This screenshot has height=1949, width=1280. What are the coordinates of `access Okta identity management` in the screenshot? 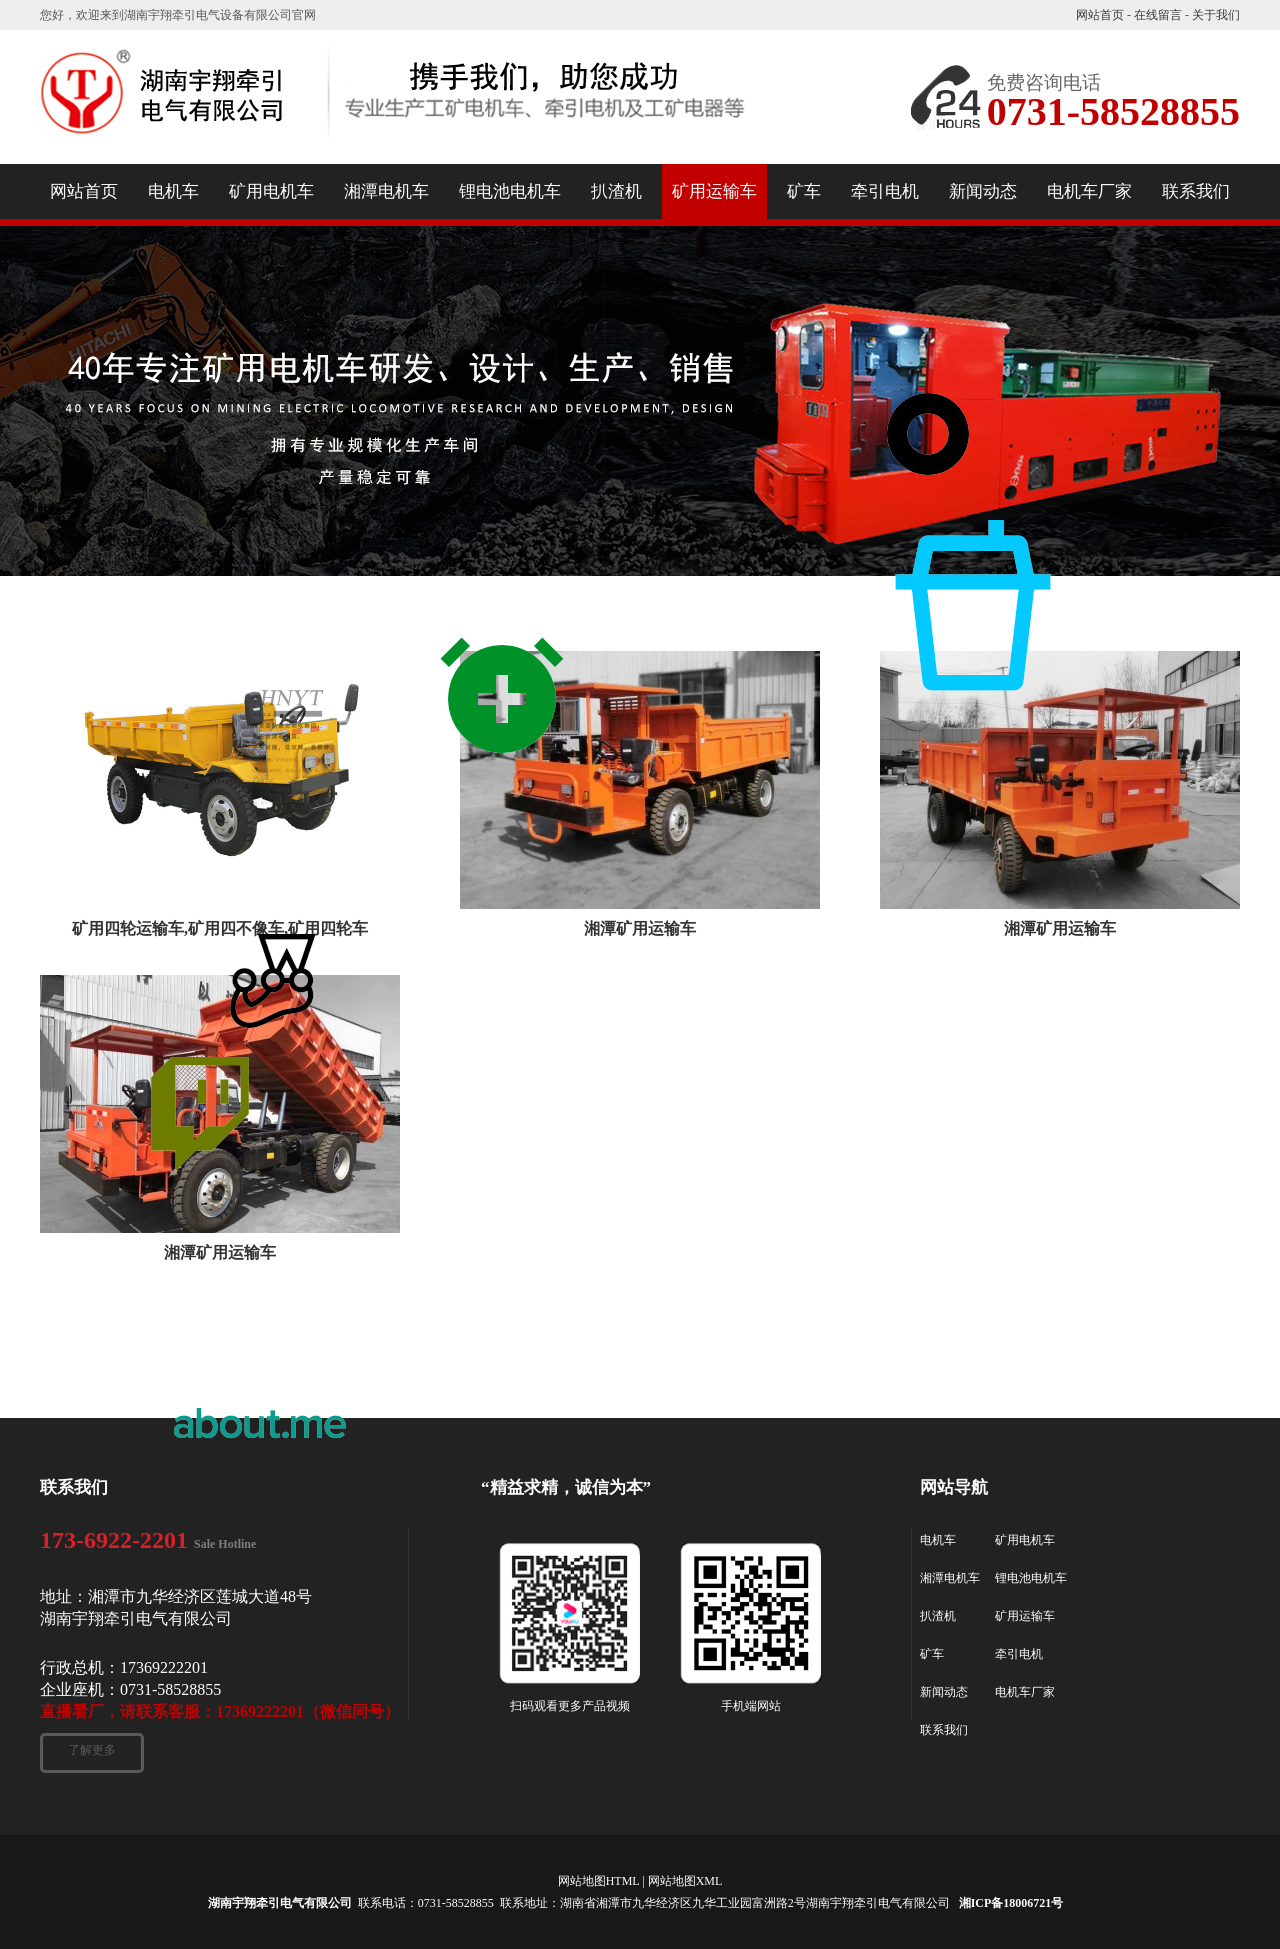 It's located at (928, 434).